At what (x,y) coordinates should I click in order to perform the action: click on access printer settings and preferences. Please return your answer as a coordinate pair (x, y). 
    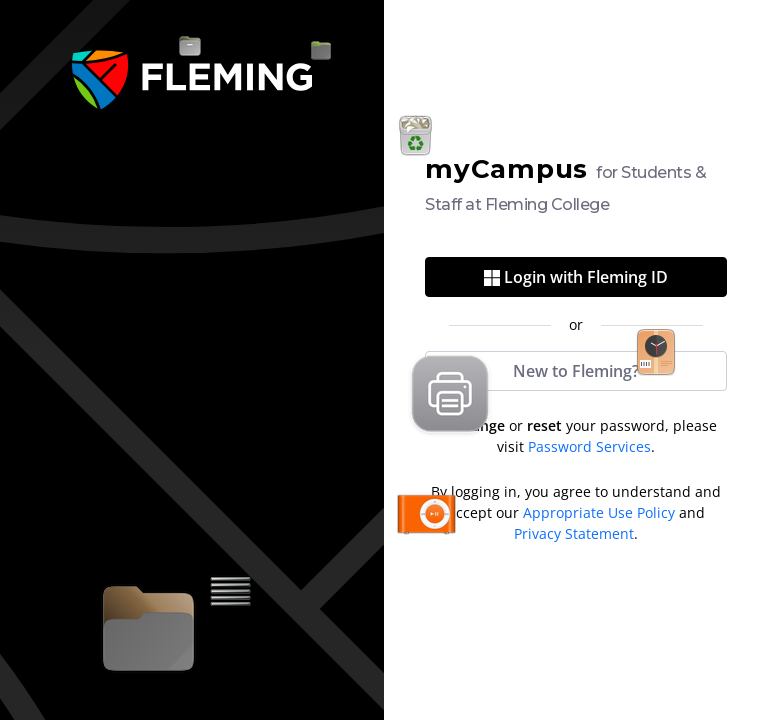
    Looking at the image, I should click on (450, 395).